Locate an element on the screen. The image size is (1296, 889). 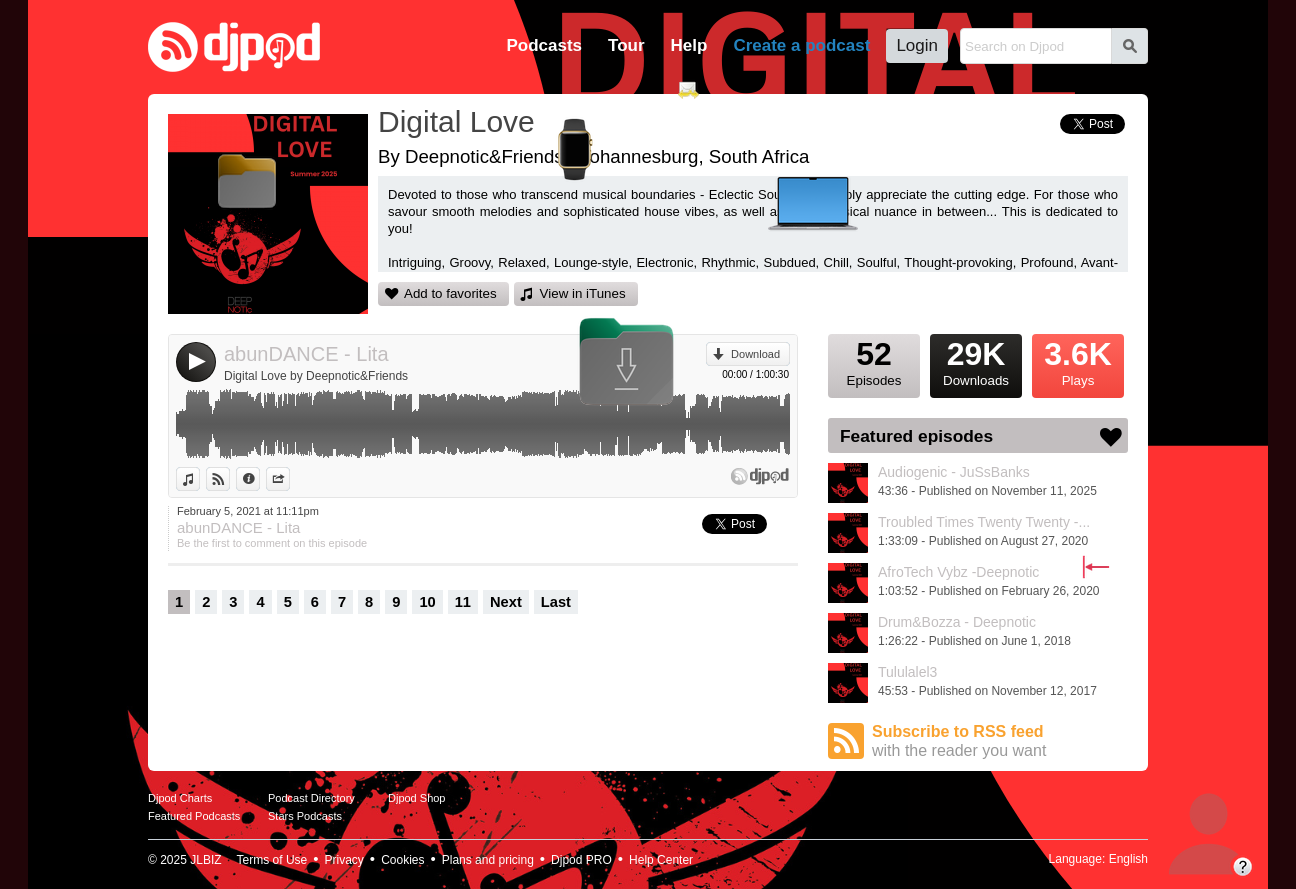
reply to all recipients of an email is located at coordinates (688, 88).